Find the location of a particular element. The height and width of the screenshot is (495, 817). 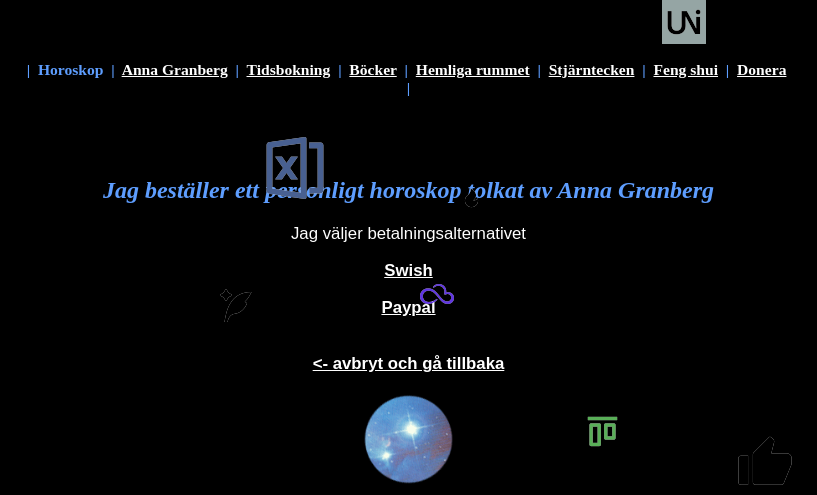

open an excel spreadsheet file is located at coordinates (295, 168).